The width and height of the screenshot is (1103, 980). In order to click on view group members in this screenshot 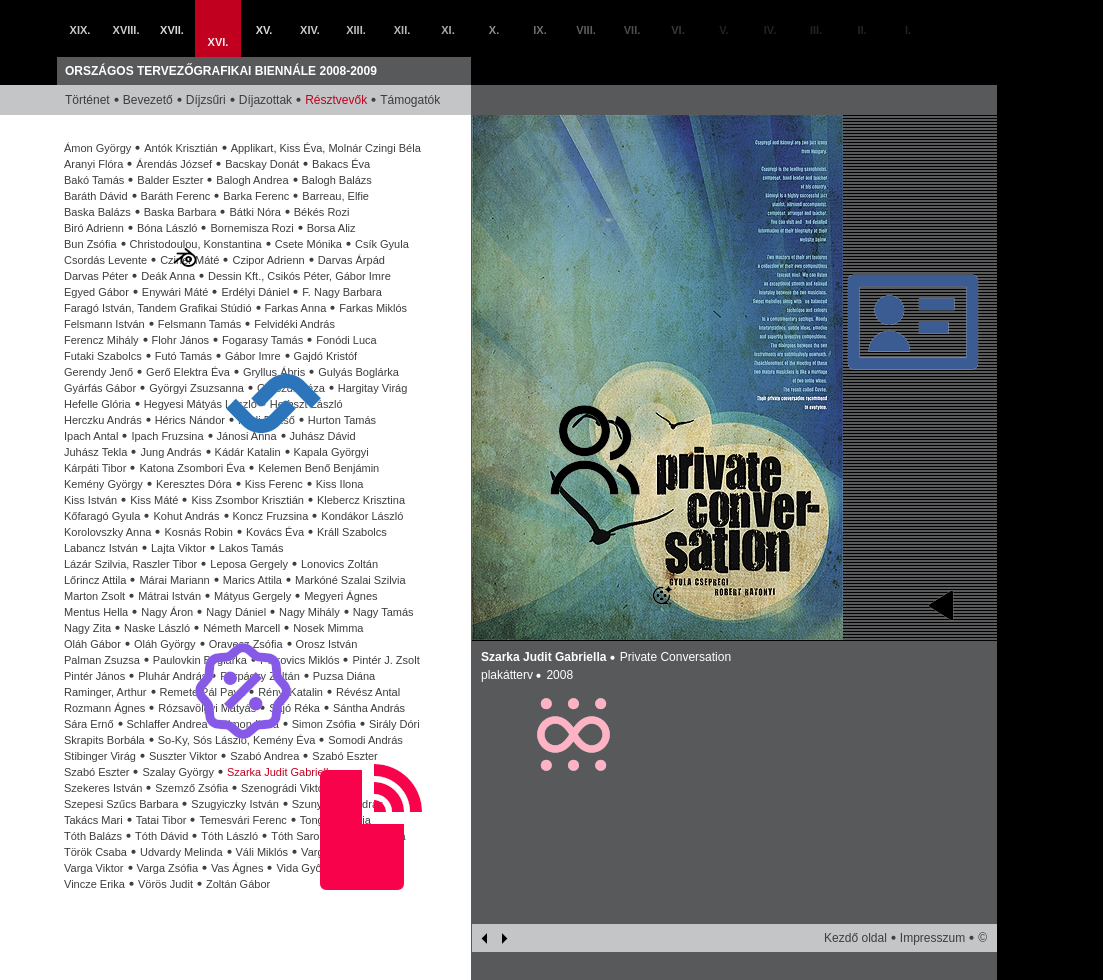, I will do `click(593, 452)`.